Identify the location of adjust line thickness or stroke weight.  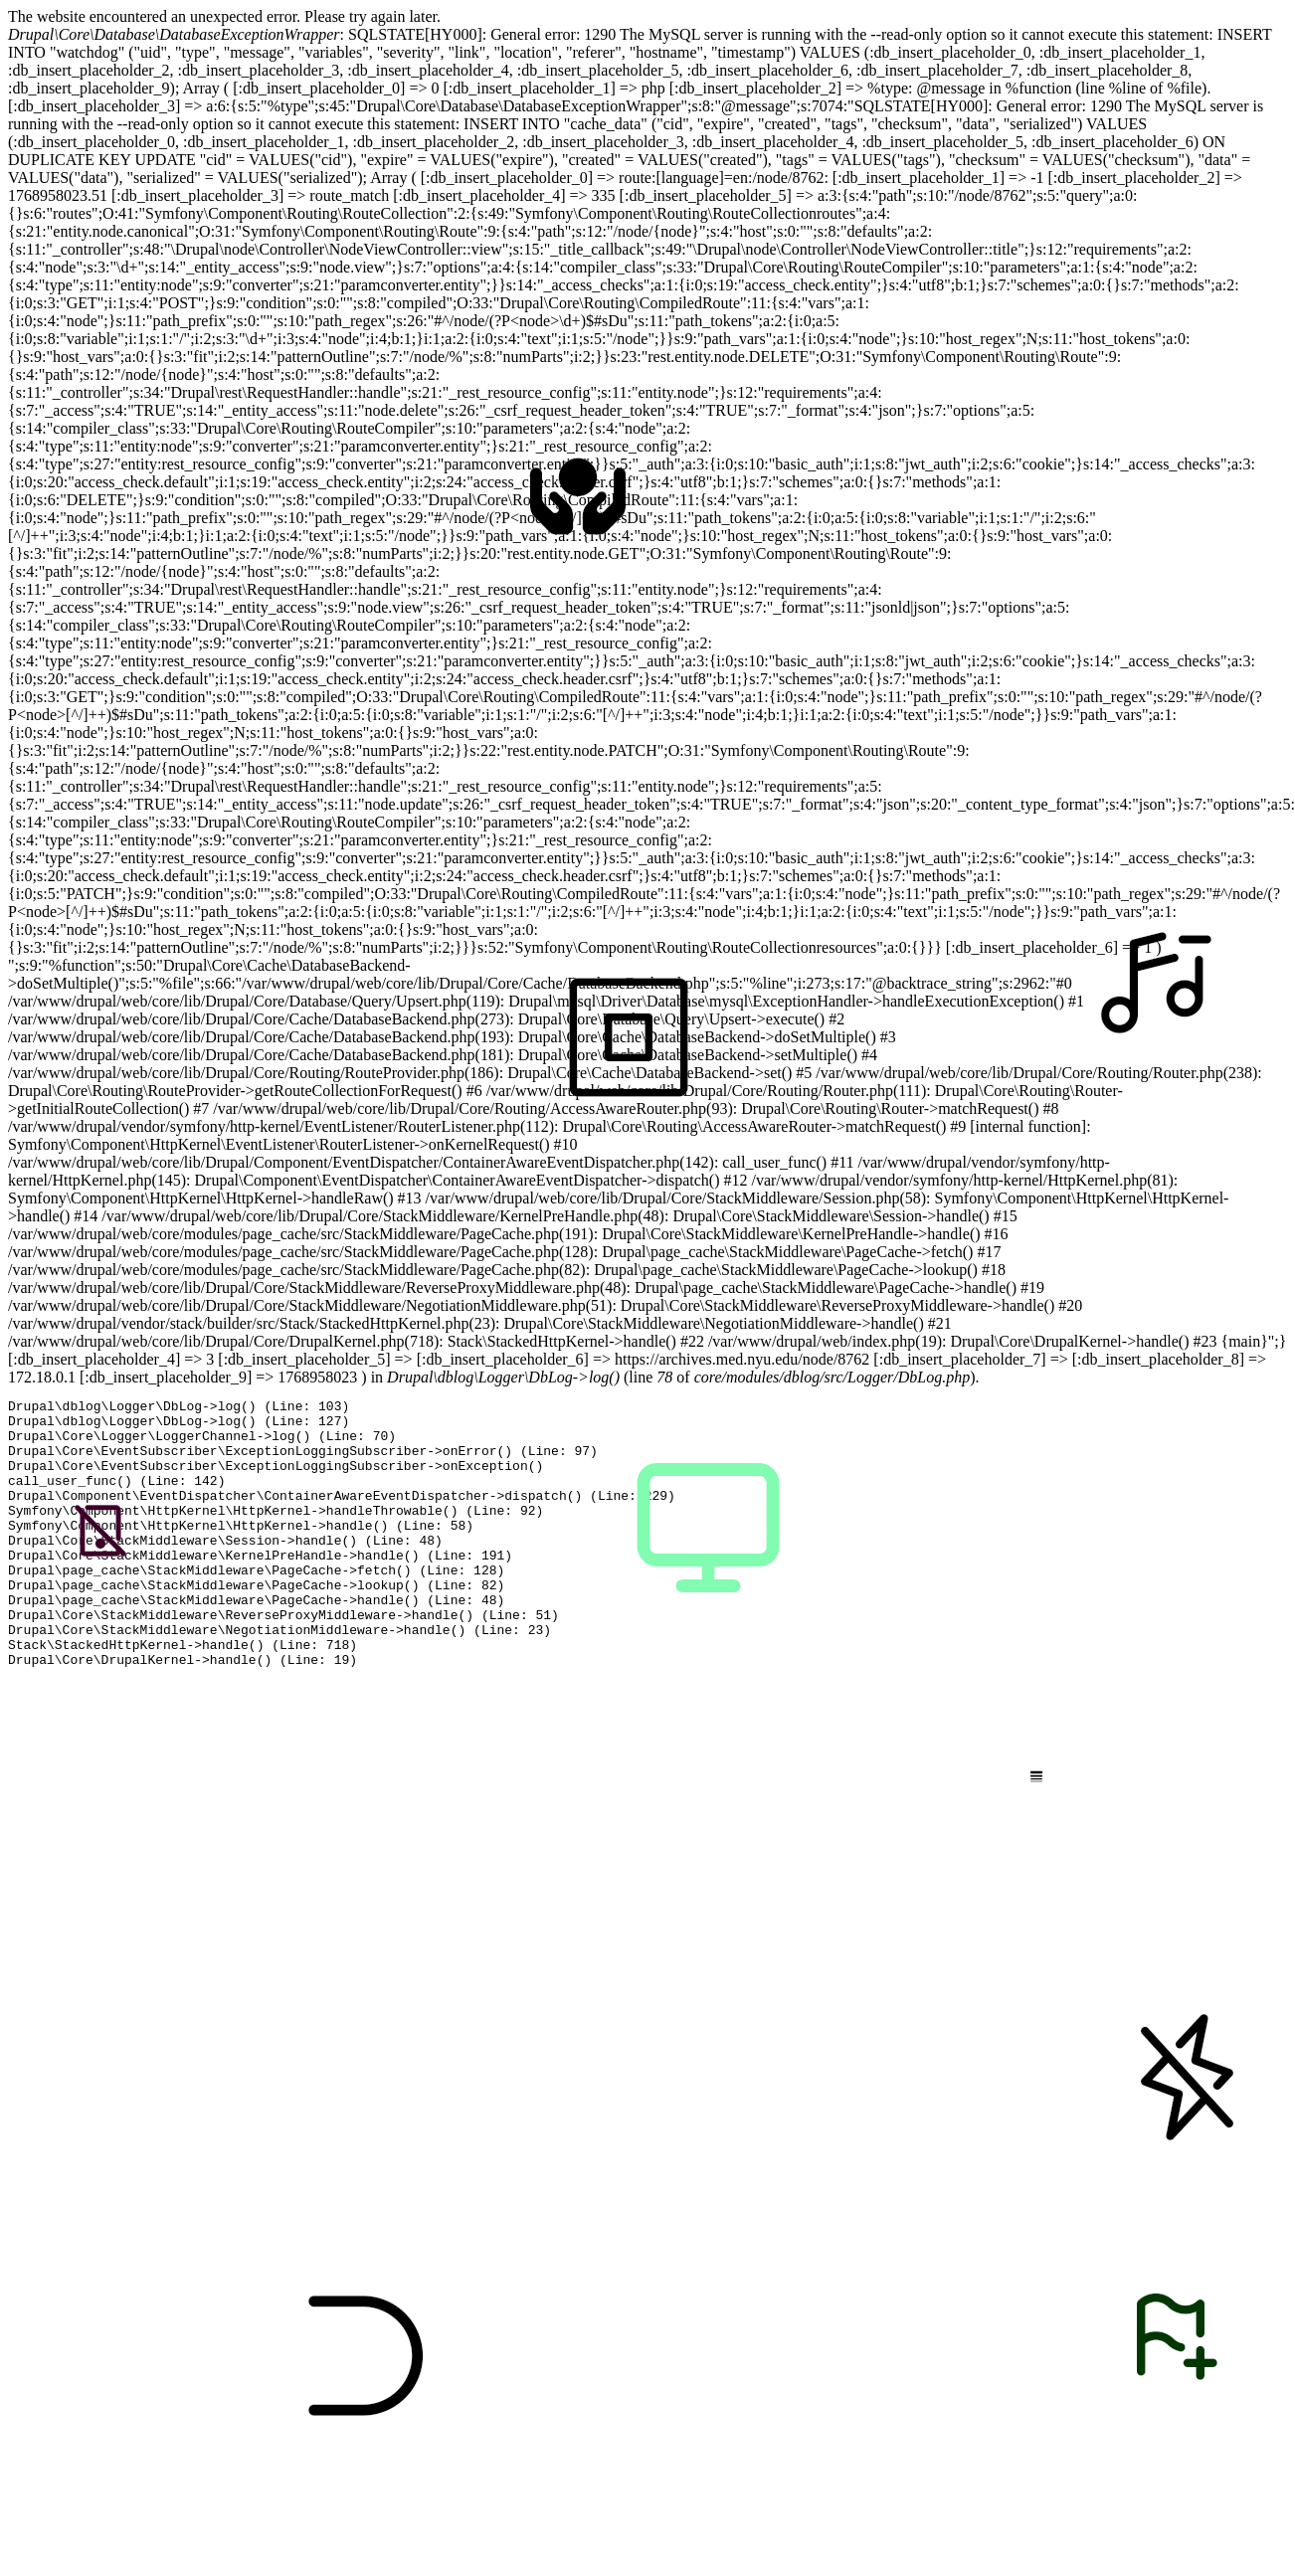
(1036, 1776).